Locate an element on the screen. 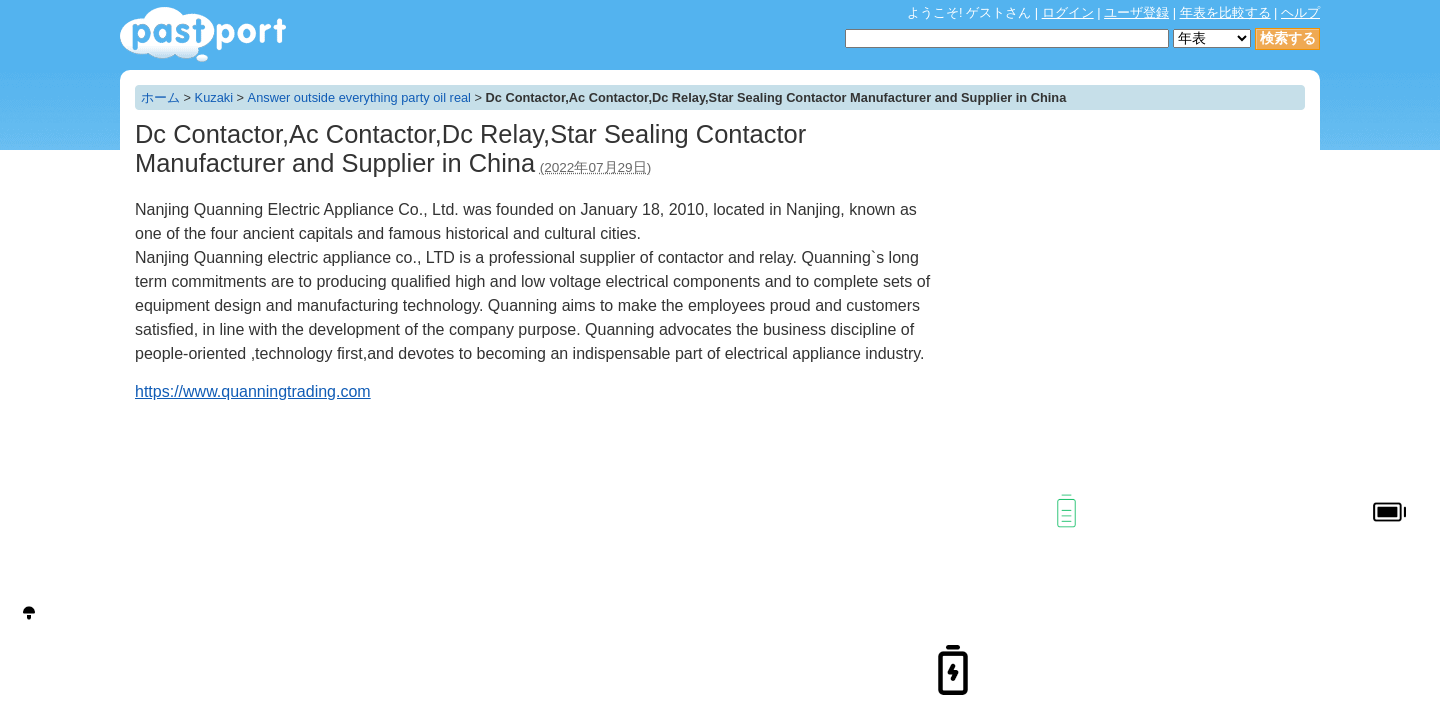 This screenshot has height=720, width=1440. browse or access food/ingredient categories is located at coordinates (29, 613).